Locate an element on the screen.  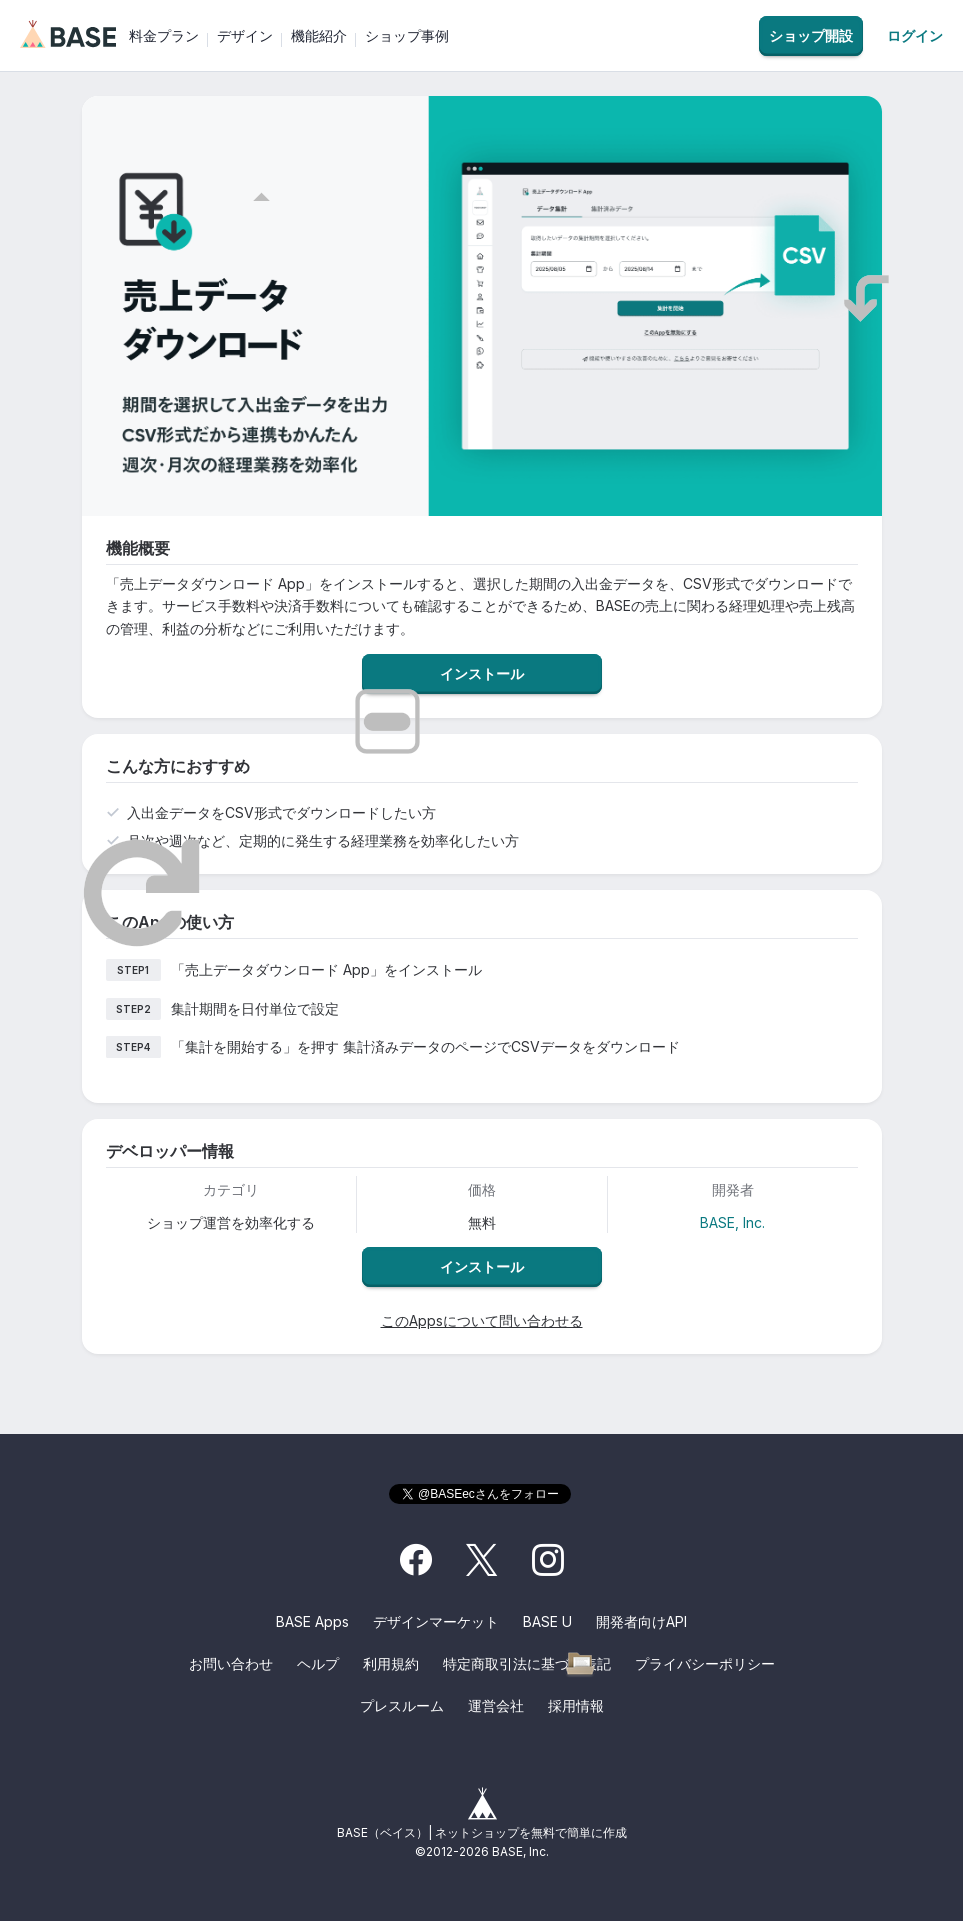
open an existing document or file is located at coordinates (580, 1665).